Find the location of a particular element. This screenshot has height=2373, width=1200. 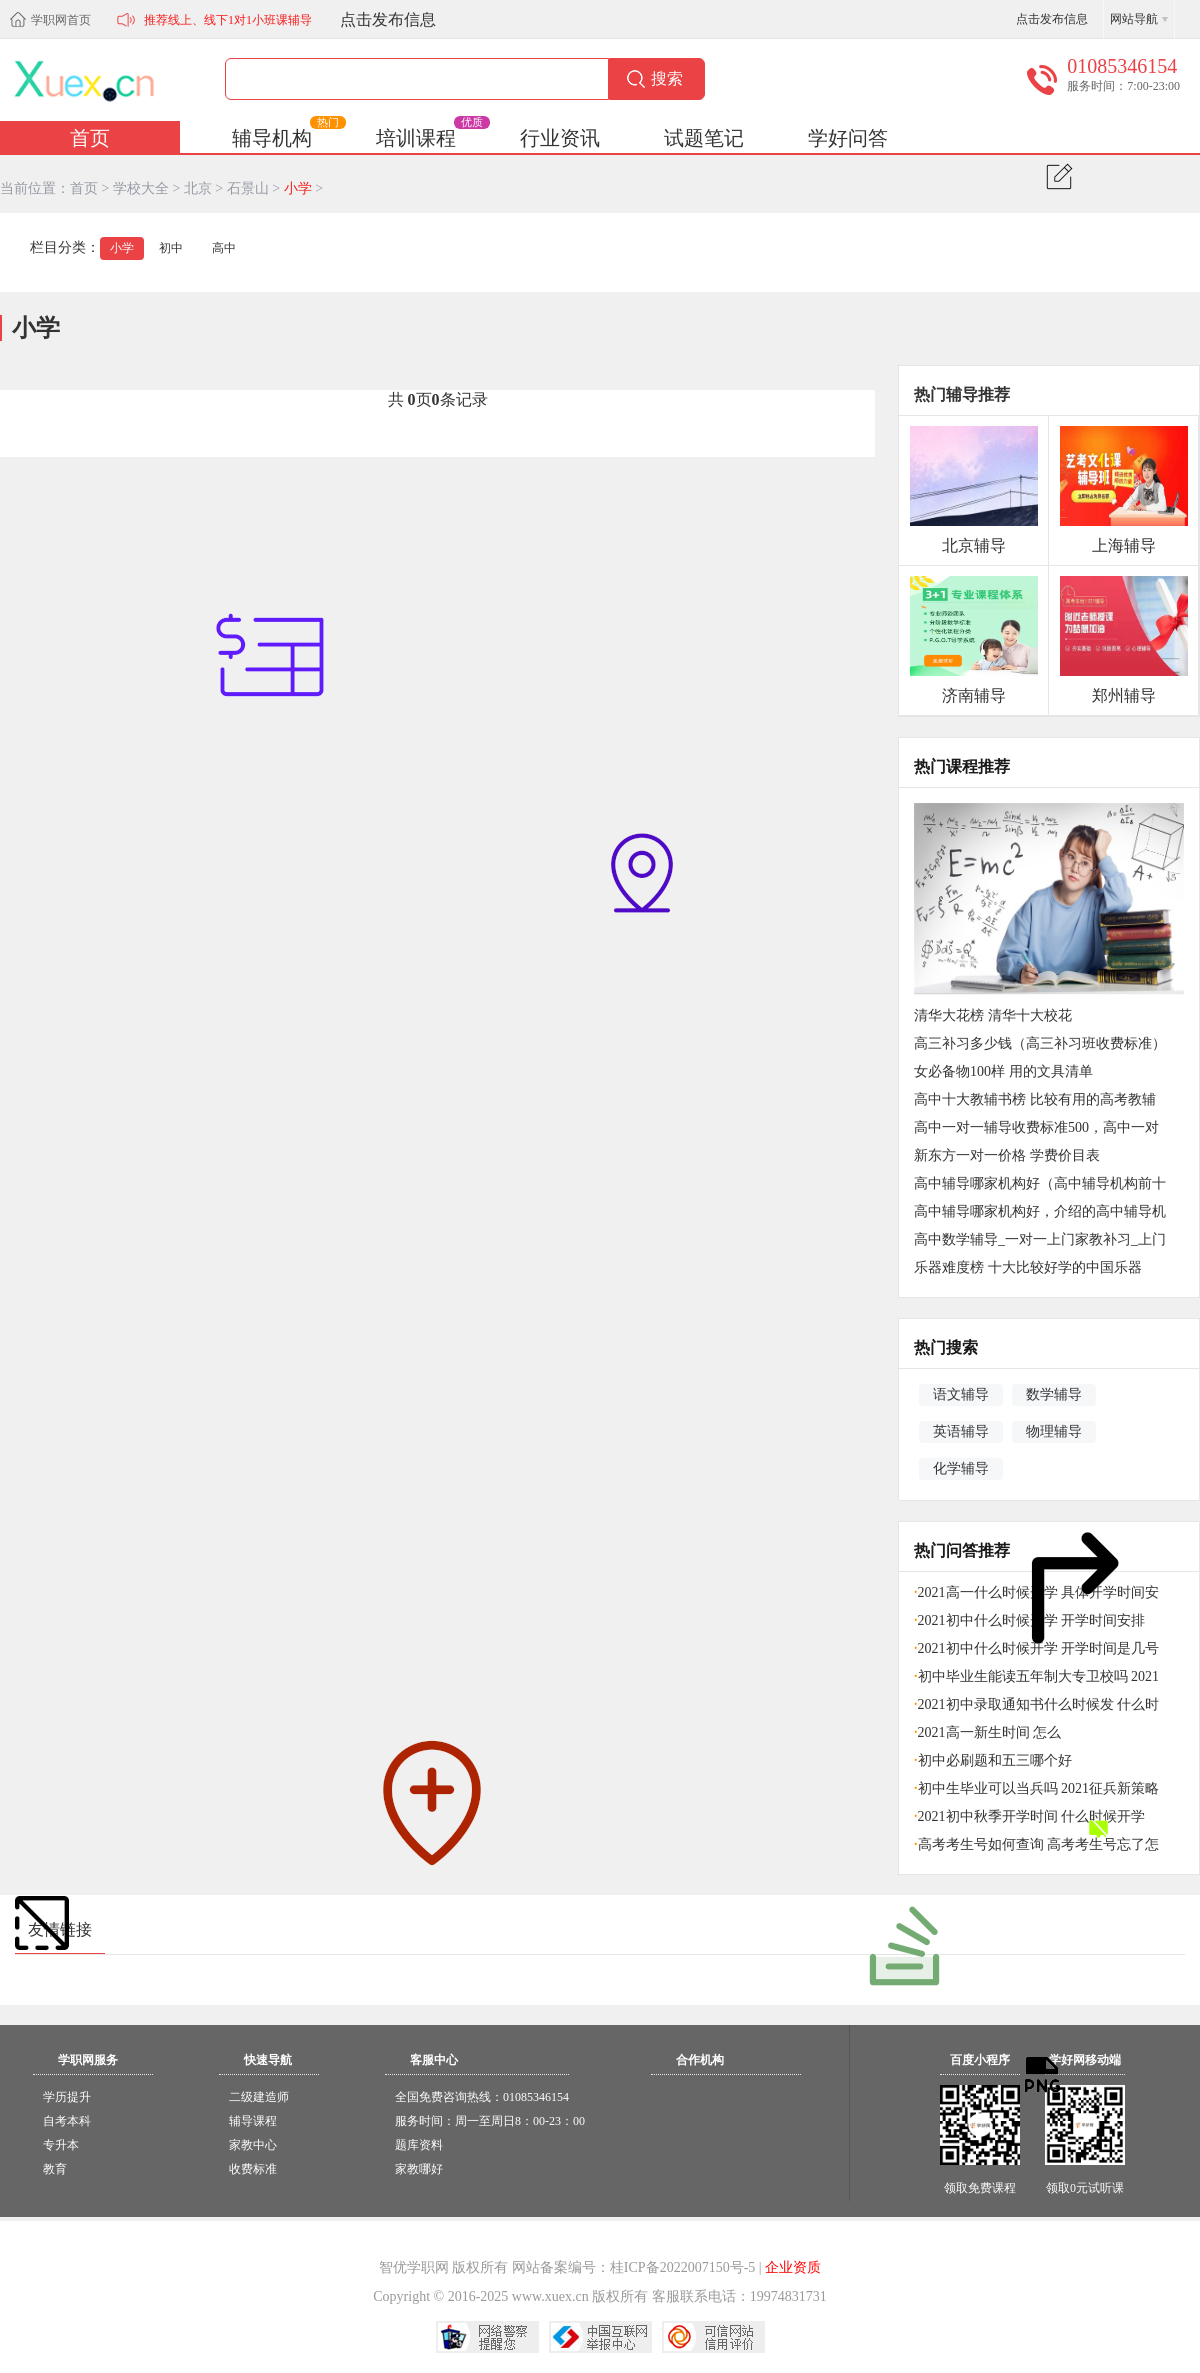

mute or disable chat notifications is located at coordinates (1098, 1828).